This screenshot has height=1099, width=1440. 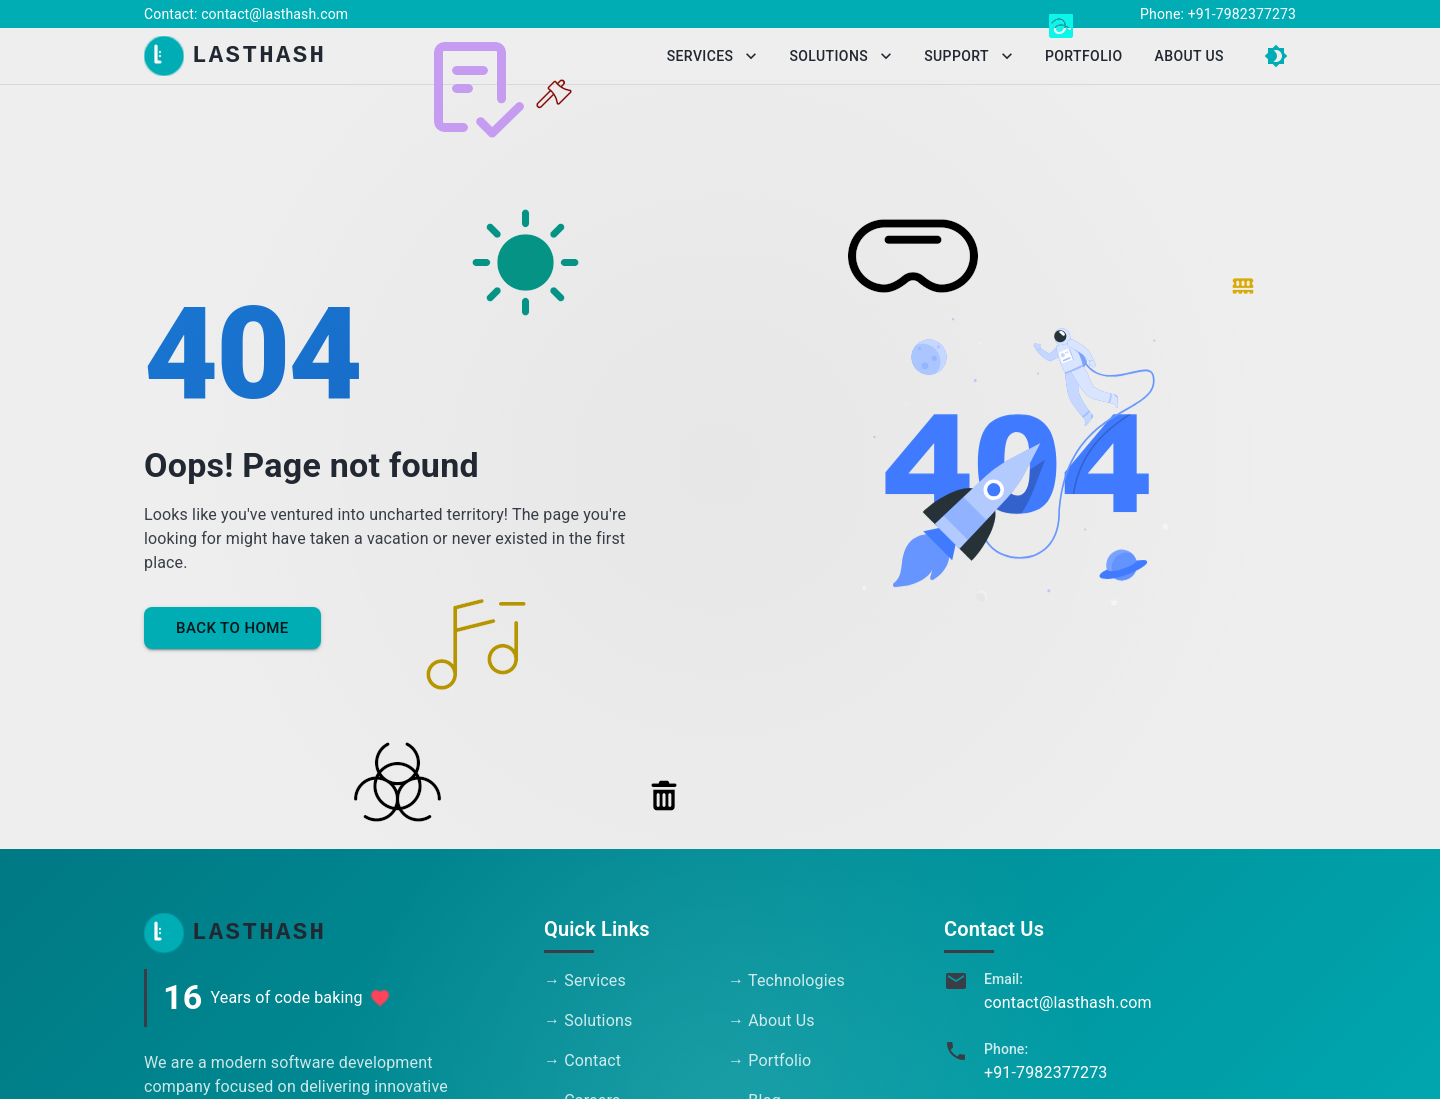 I want to click on view or manage a task checklist, so click(x=476, y=90).